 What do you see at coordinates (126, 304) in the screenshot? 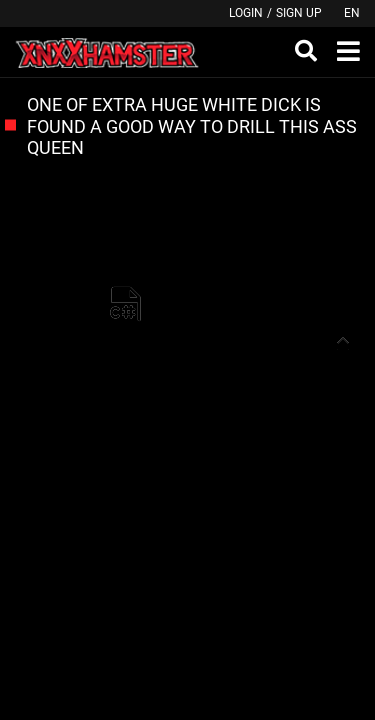
I see `open a C# source code file` at bounding box center [126, 304].